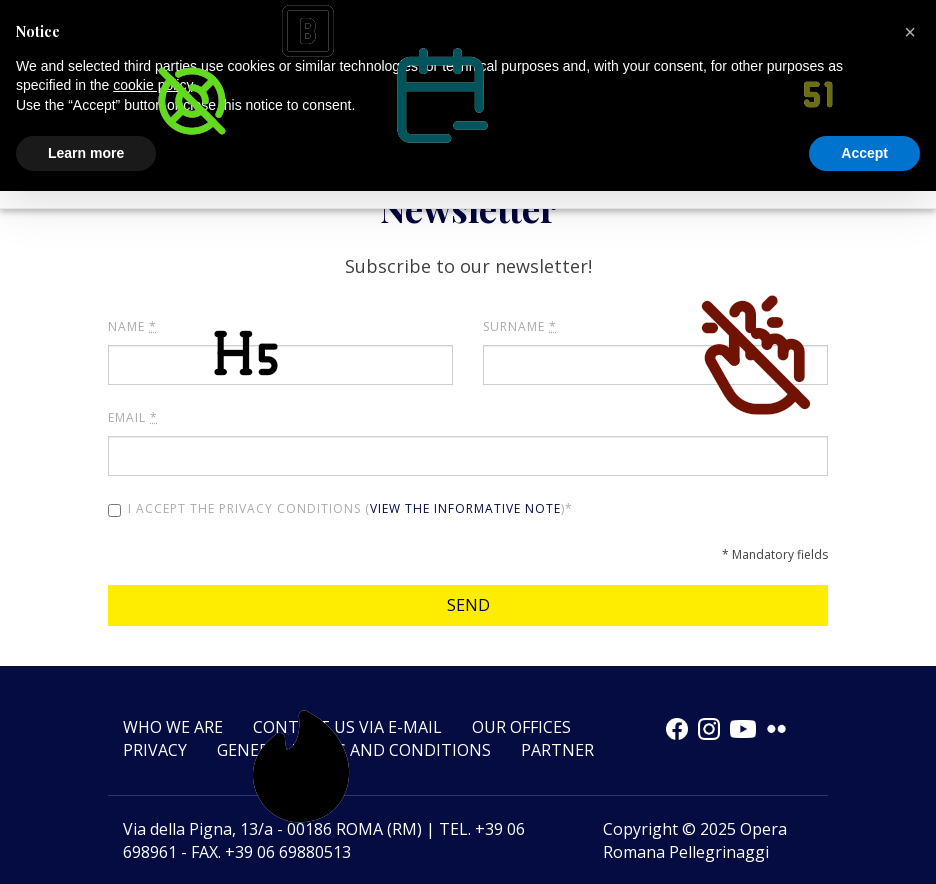  What do you see at coordinates (246, 353) in the screenshot?
I see `format text as heading level 5` at bounding box center [246, 353].